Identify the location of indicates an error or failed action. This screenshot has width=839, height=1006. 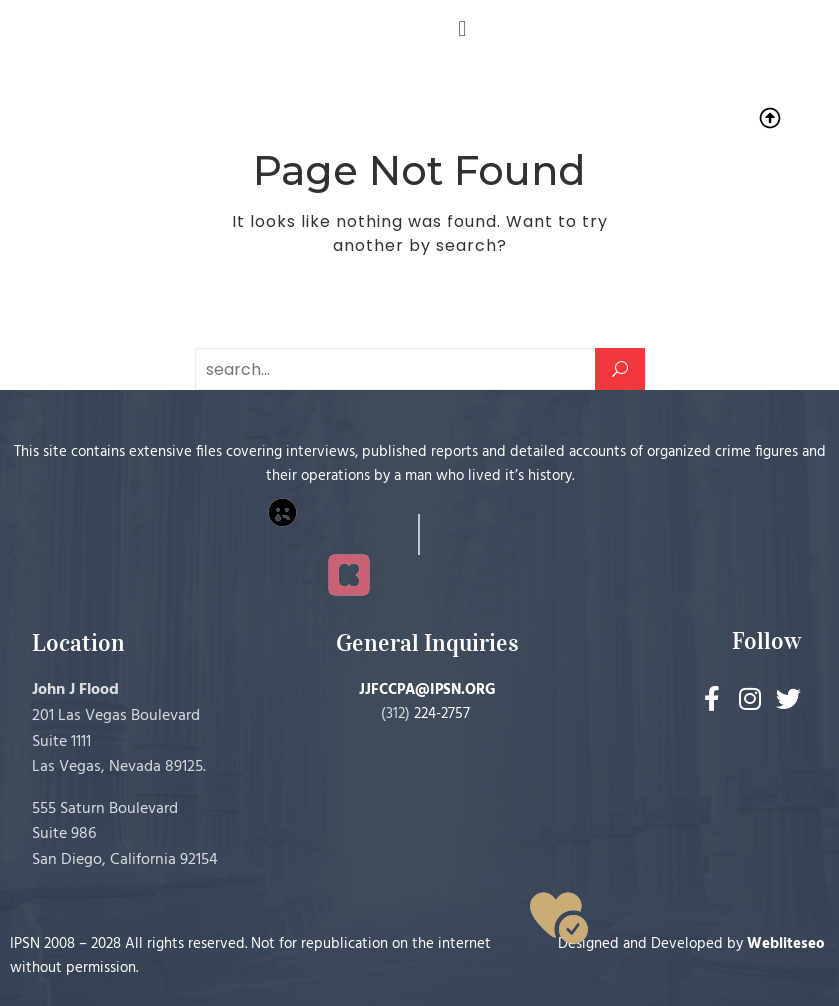
(282, 512).